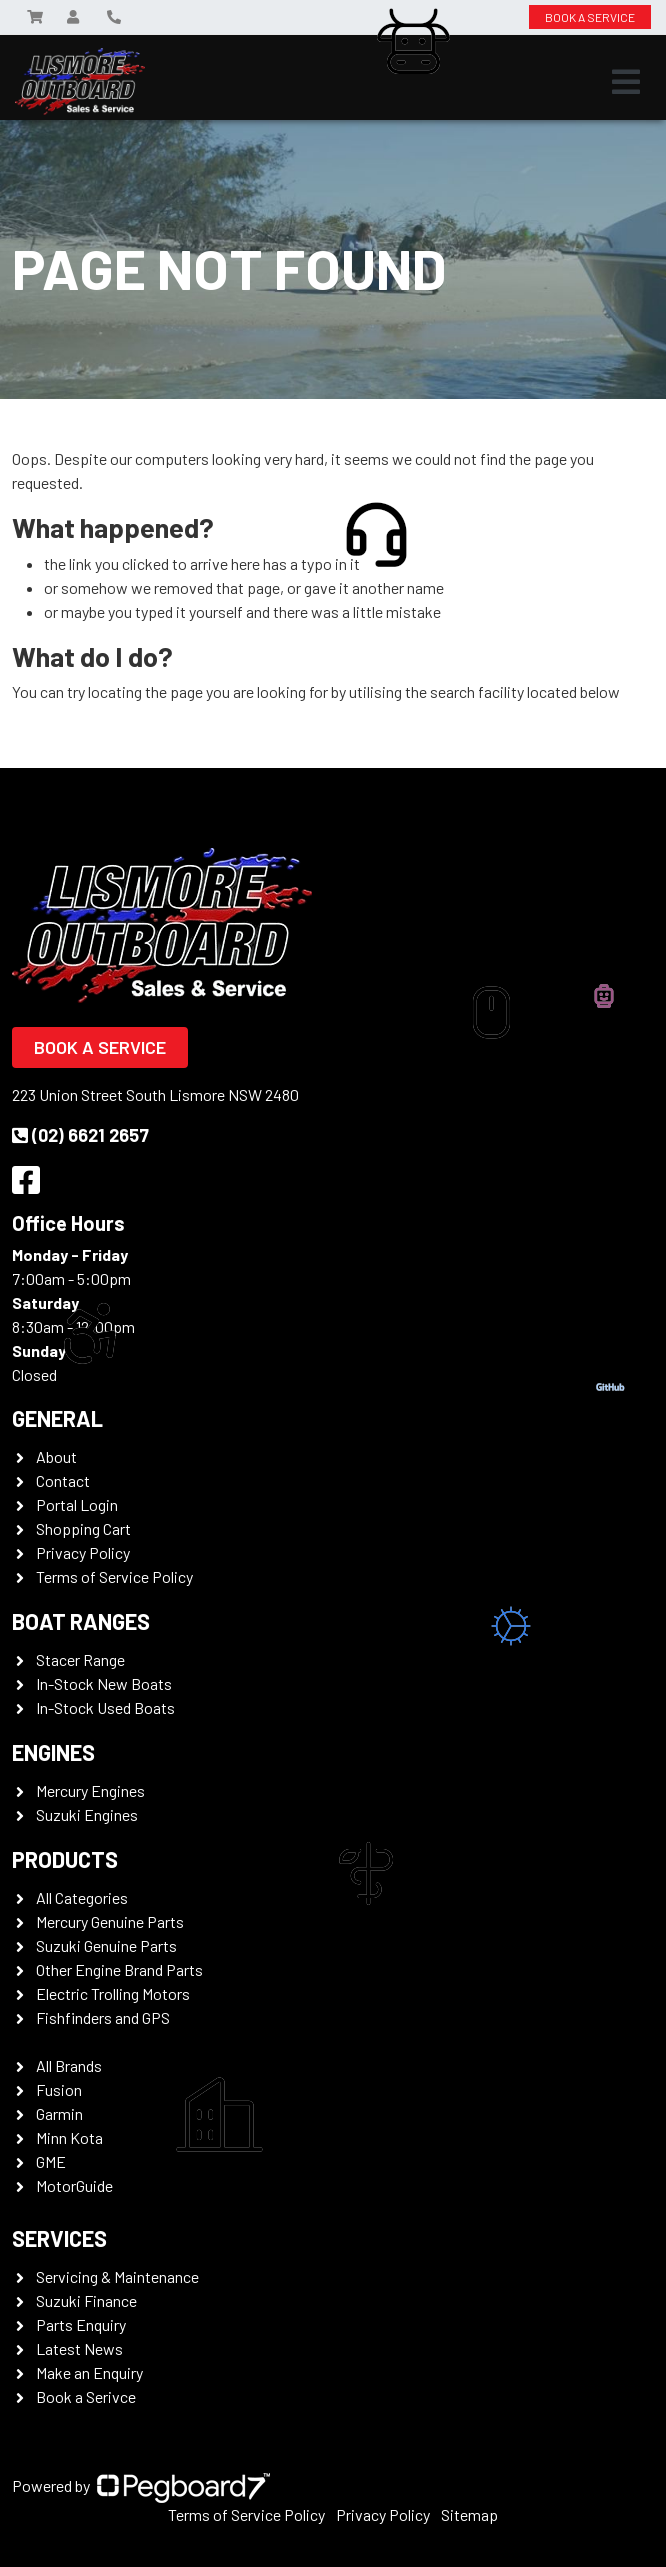 Image resolution: width=666 pixels, height=2567 pixels. What do you see at coordinates (491, 1012) in the screenshot?
I see `indicates mouse input or cursor control` at bounding box center [491, 1012].